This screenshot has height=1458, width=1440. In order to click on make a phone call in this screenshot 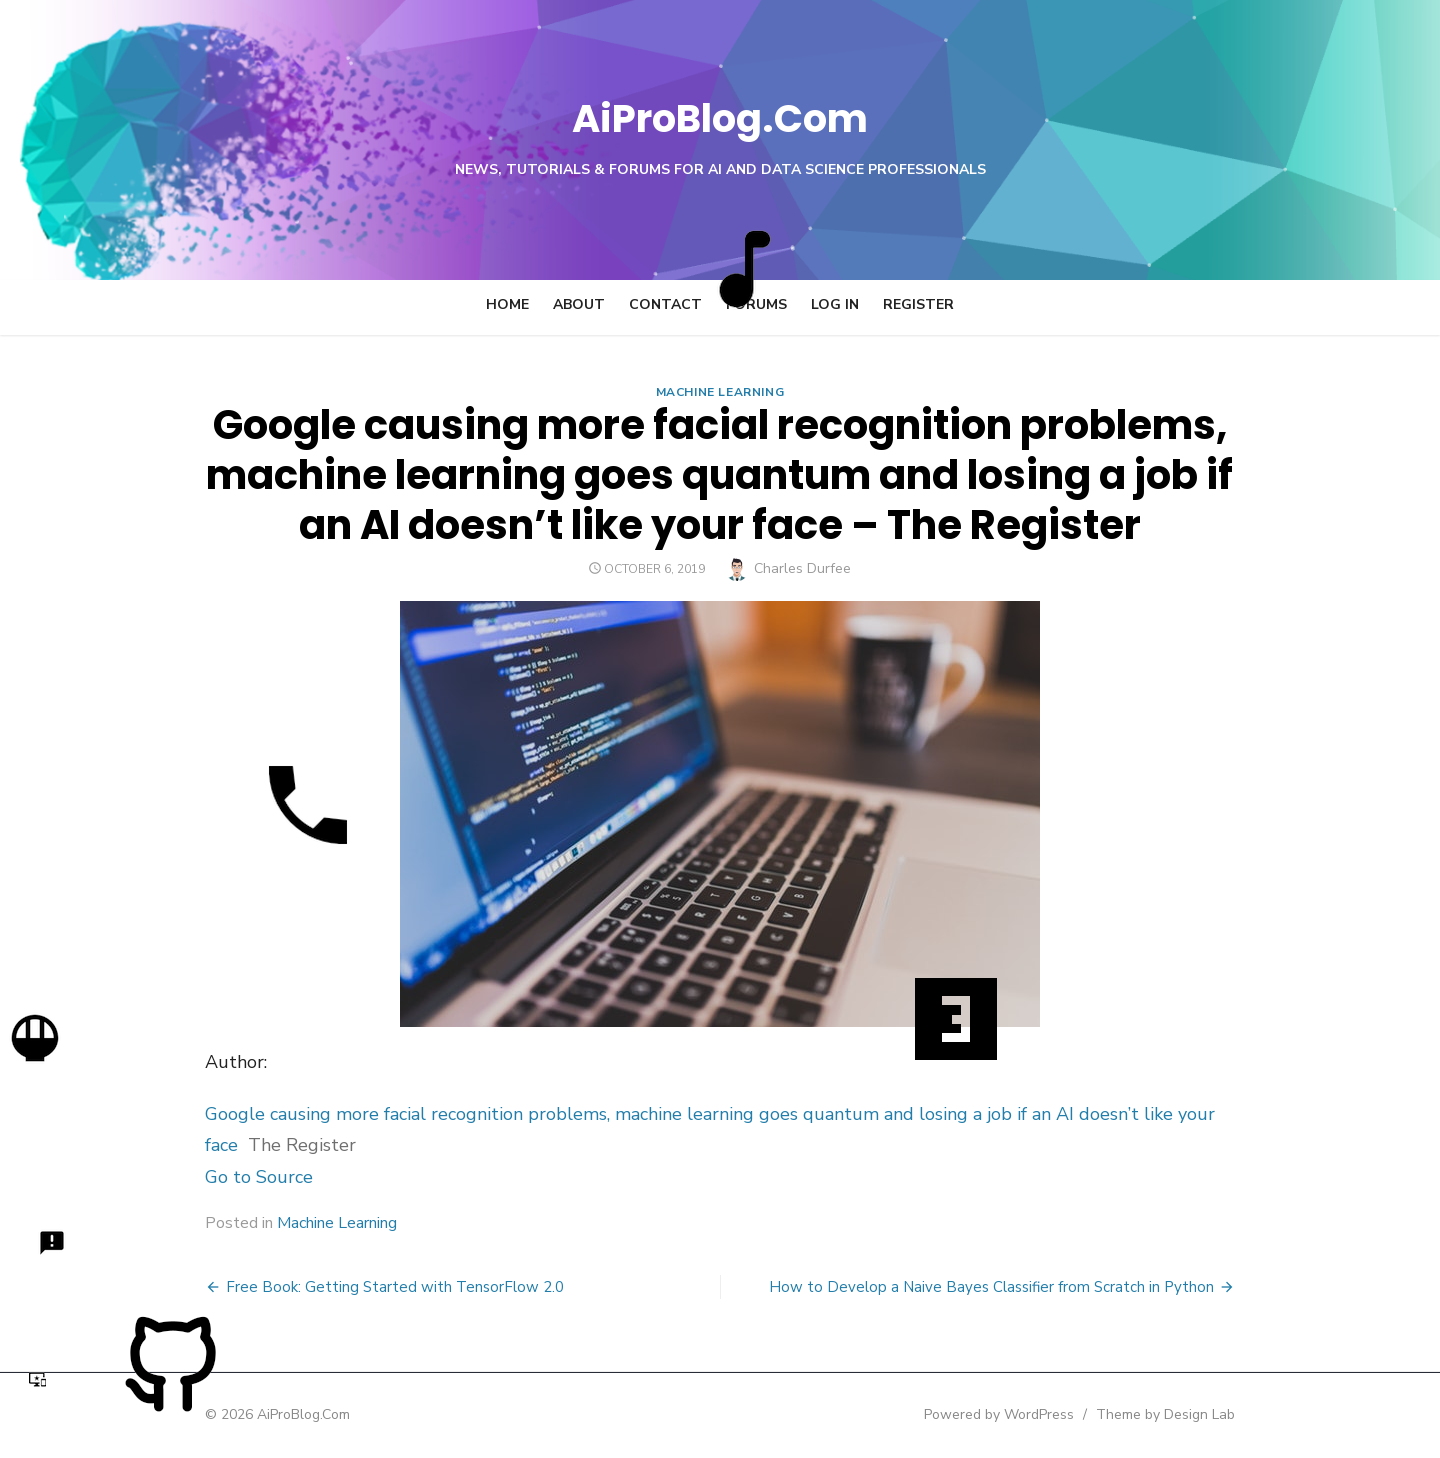, I will do `click(308, 805)`.